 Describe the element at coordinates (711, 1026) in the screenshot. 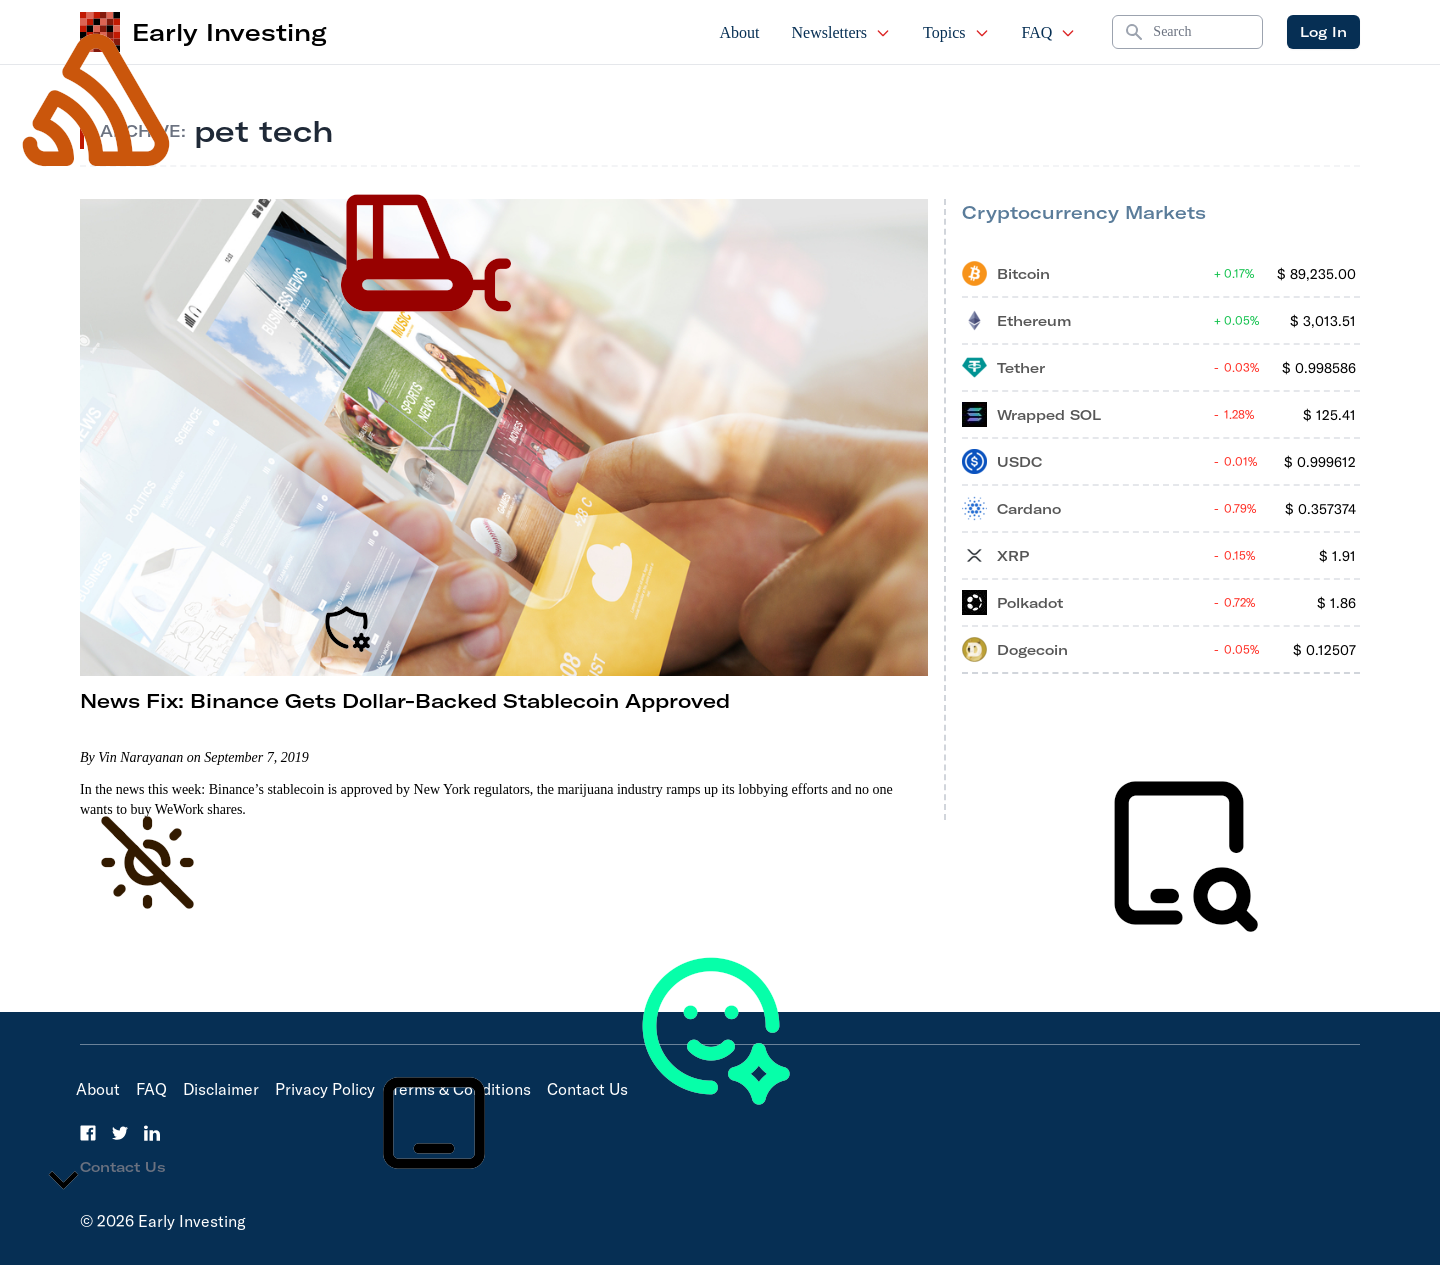

I see `add a reaction or emoji` at that location.